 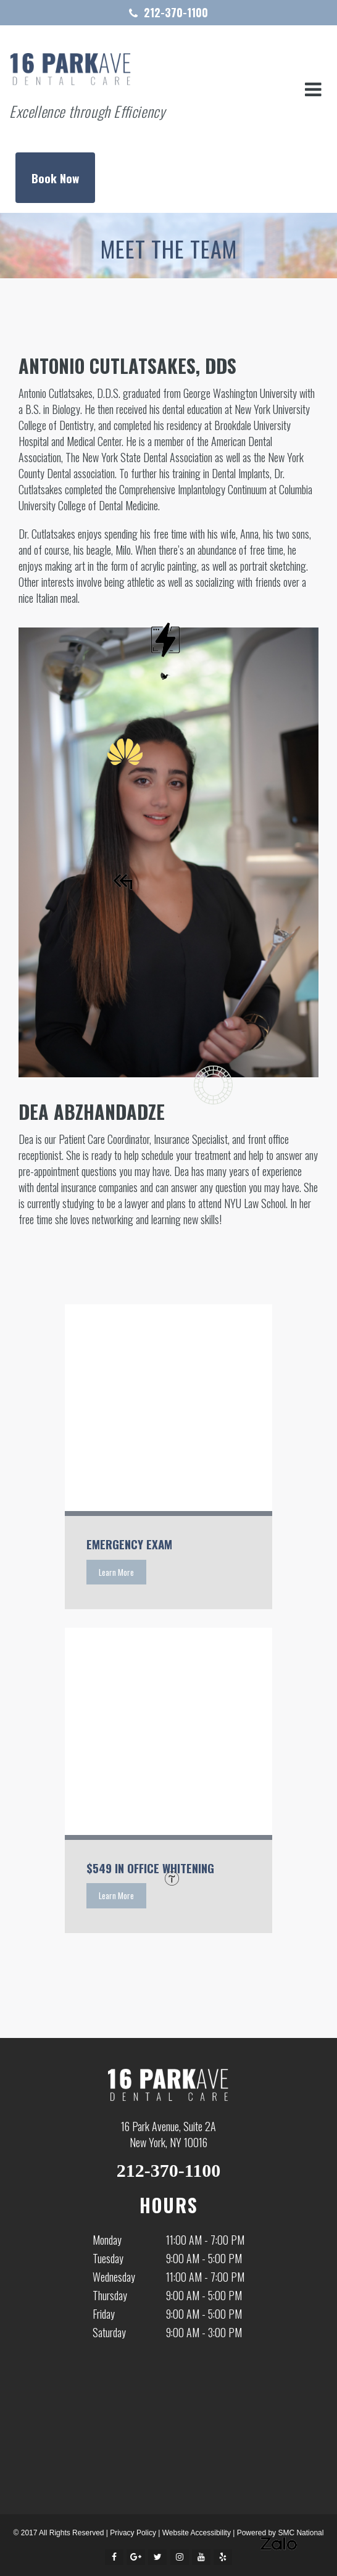 I want to click on LaTeX typesetting system logo, so click(x=165, y=676).